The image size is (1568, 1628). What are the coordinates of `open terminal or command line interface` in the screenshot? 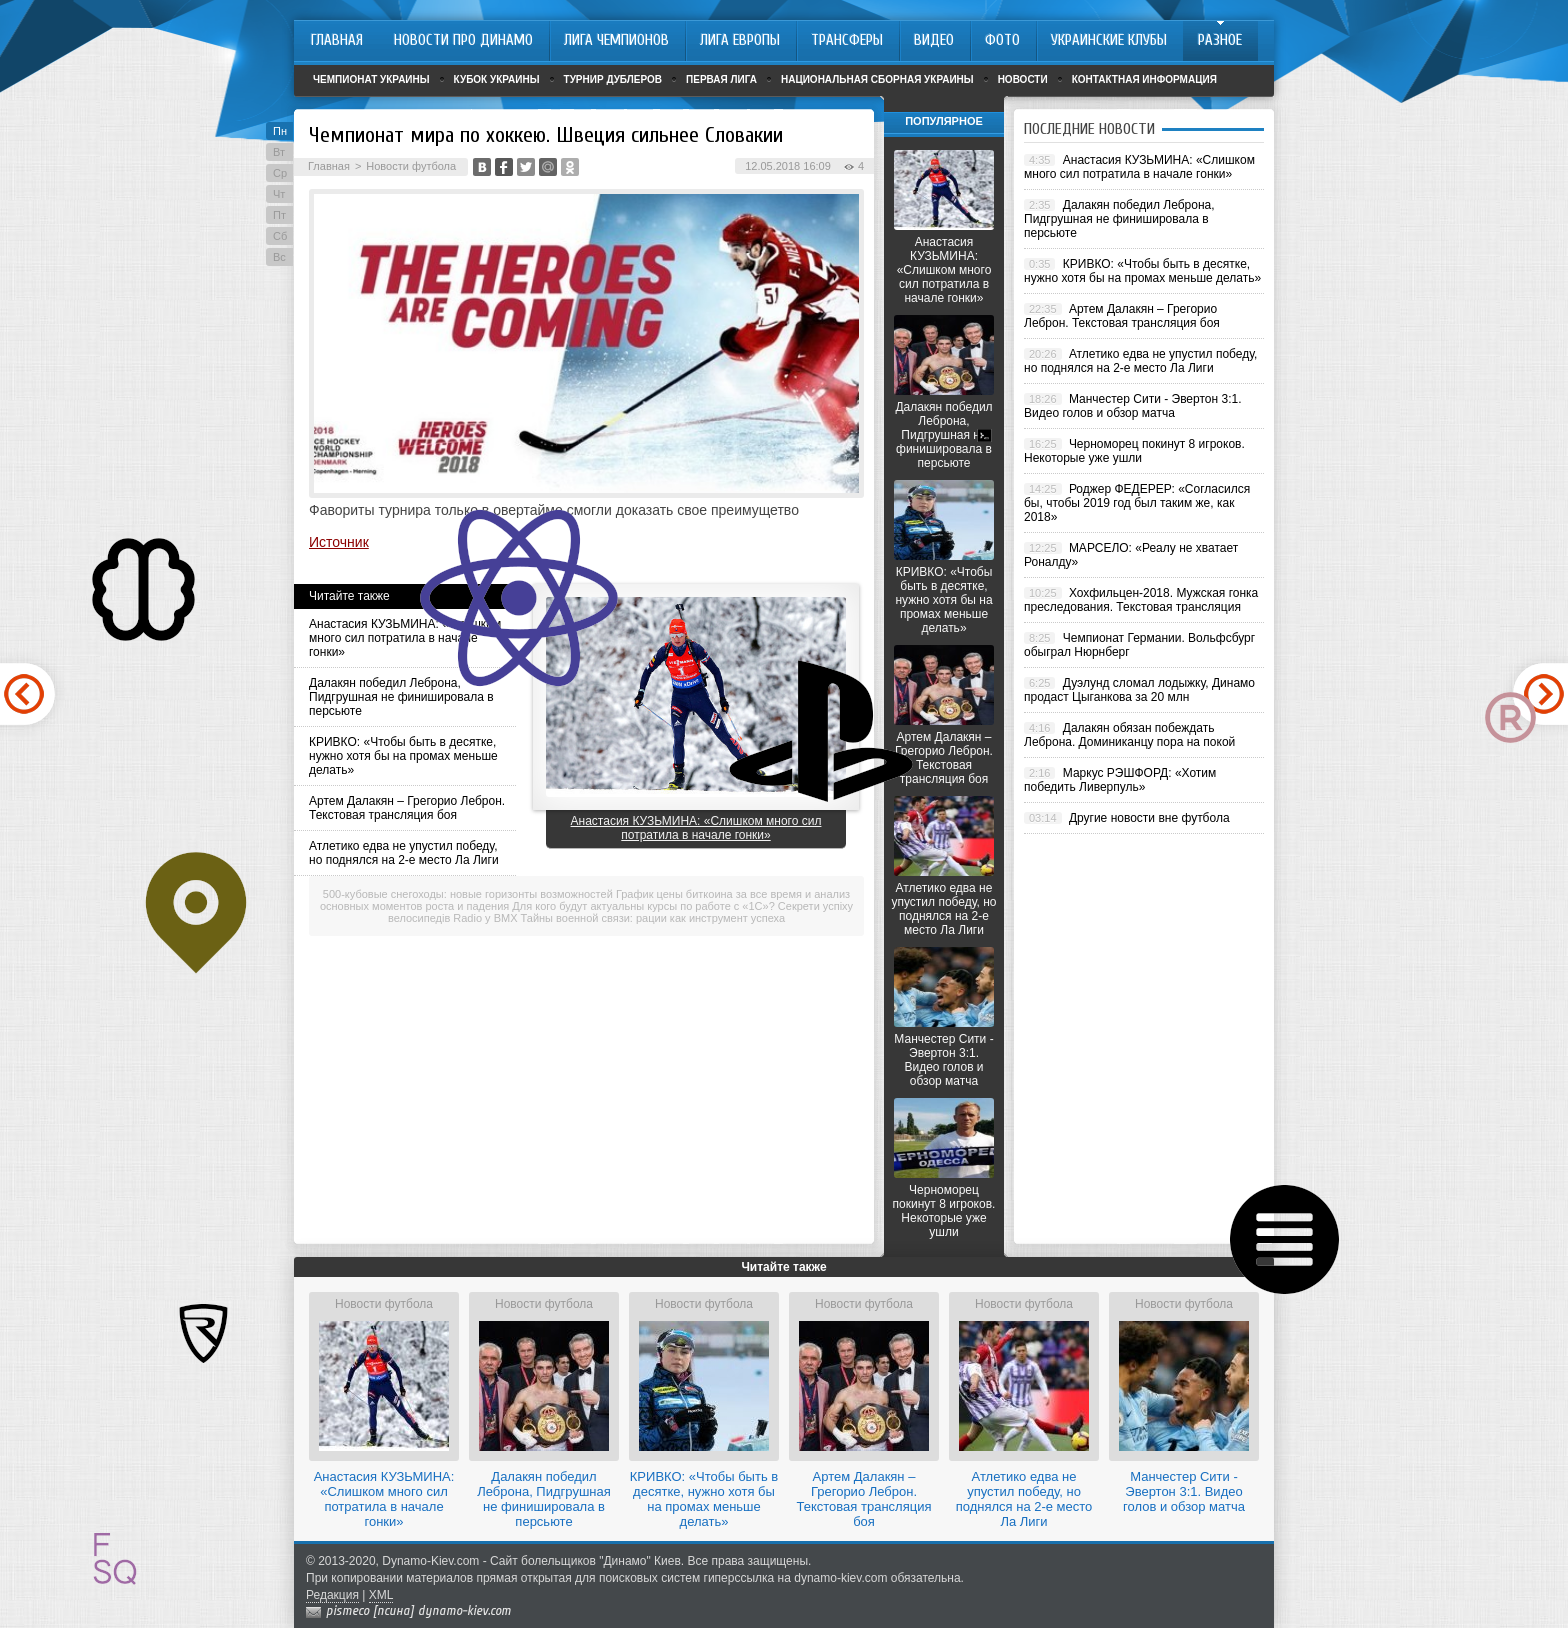 It's located at (984, 435).